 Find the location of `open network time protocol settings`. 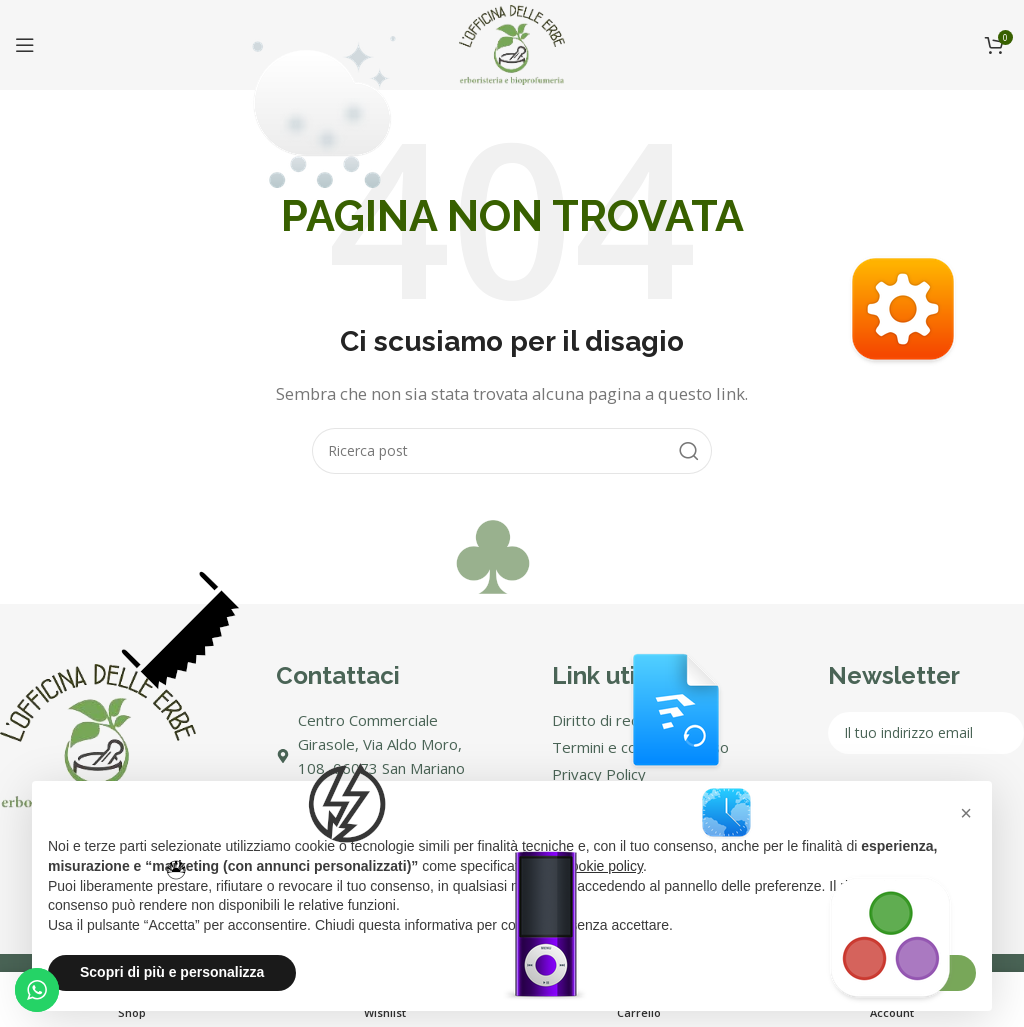

open network time protocol settings is located at coordinates (726, 812).